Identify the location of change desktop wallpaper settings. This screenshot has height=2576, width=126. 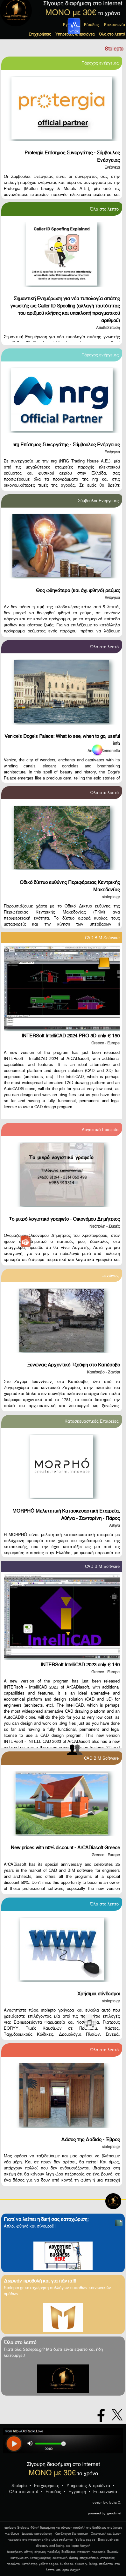
(119, 2223).